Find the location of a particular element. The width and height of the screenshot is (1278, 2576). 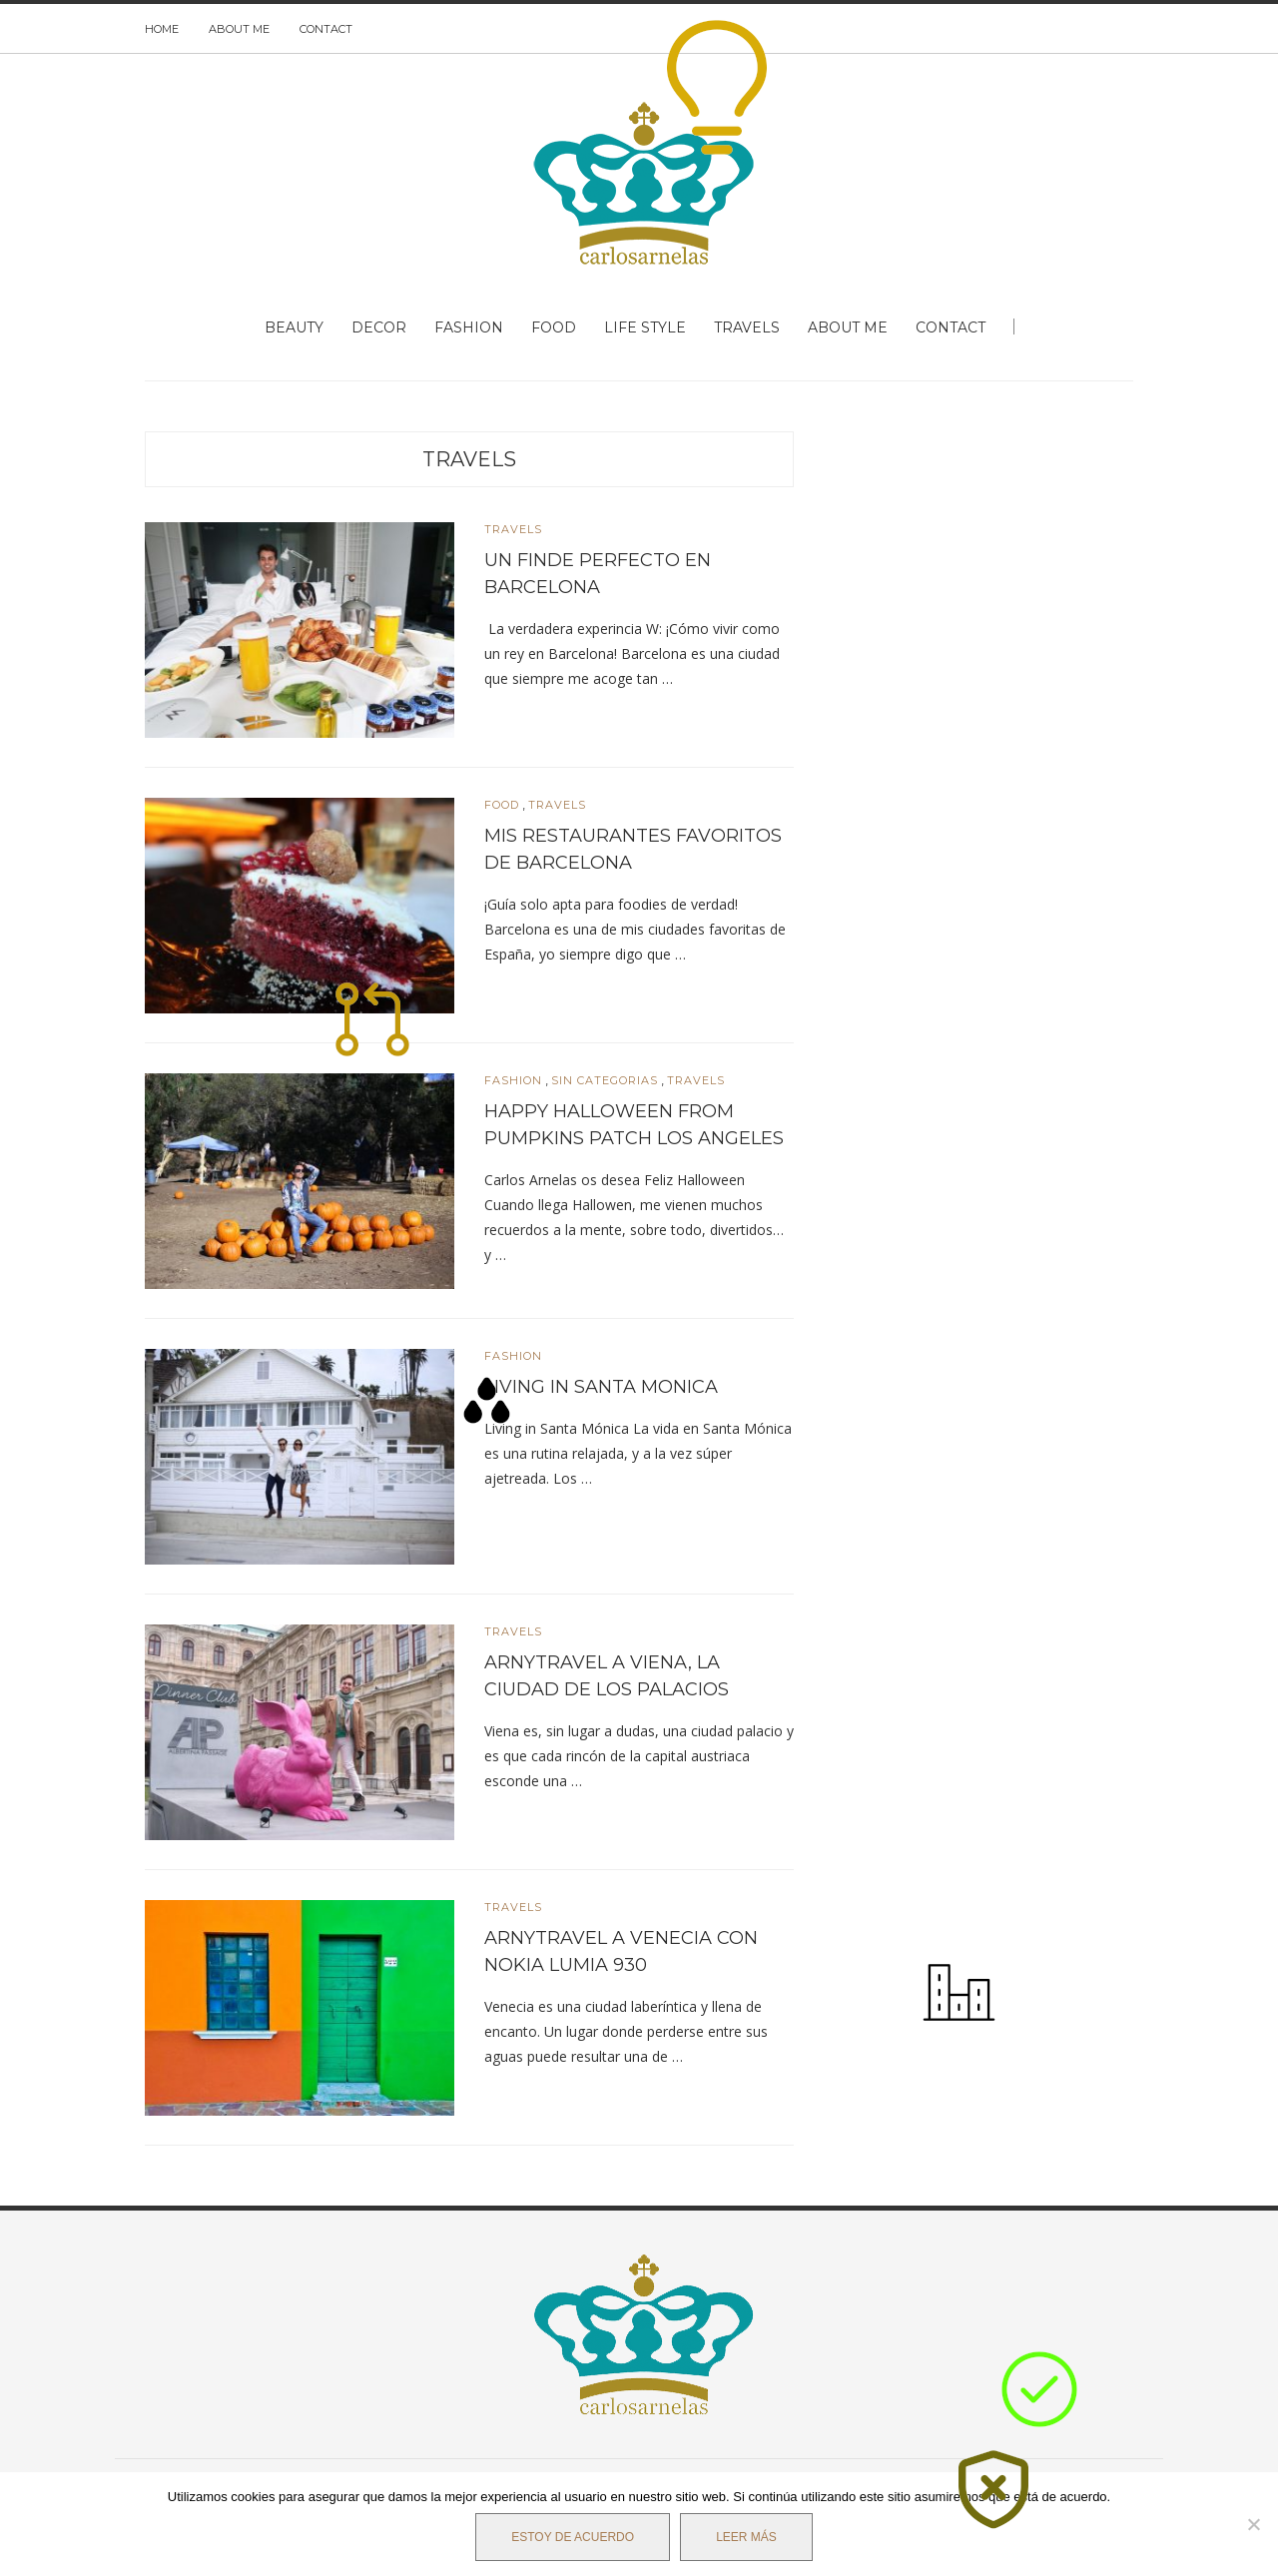

view tips or suggestions is located at coordinates (717, 89).